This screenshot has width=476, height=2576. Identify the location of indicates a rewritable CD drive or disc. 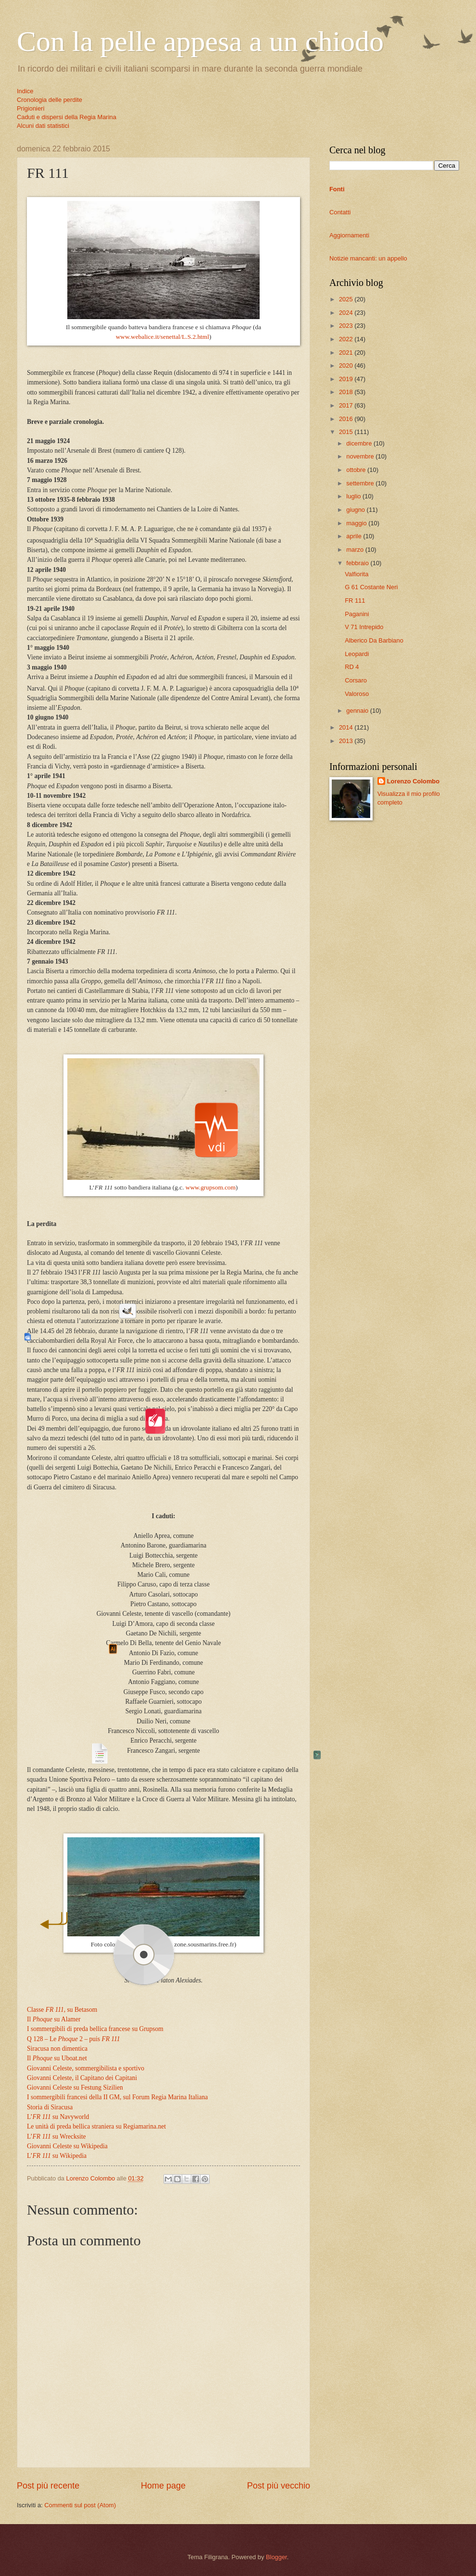
(144, 1955).